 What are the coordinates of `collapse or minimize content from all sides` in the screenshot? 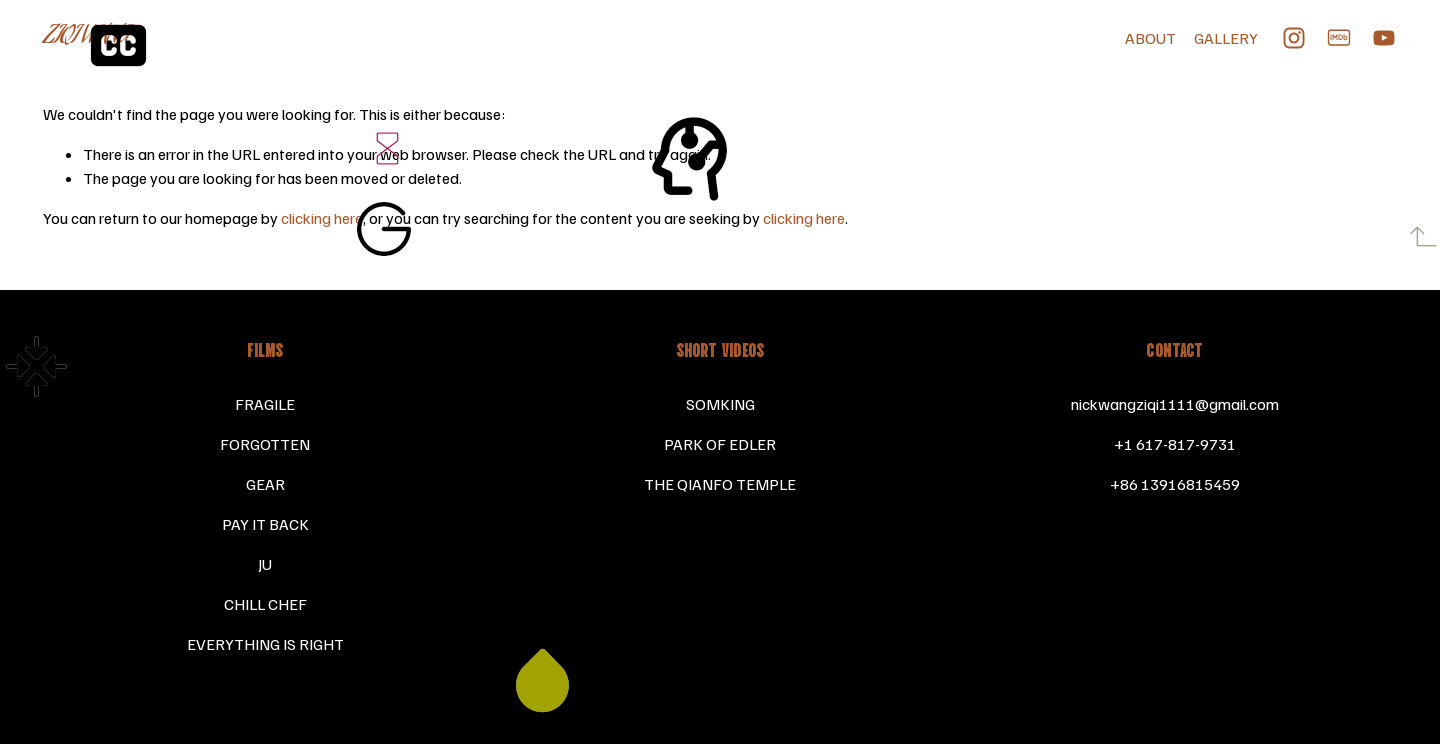 It's located at (36, 366).